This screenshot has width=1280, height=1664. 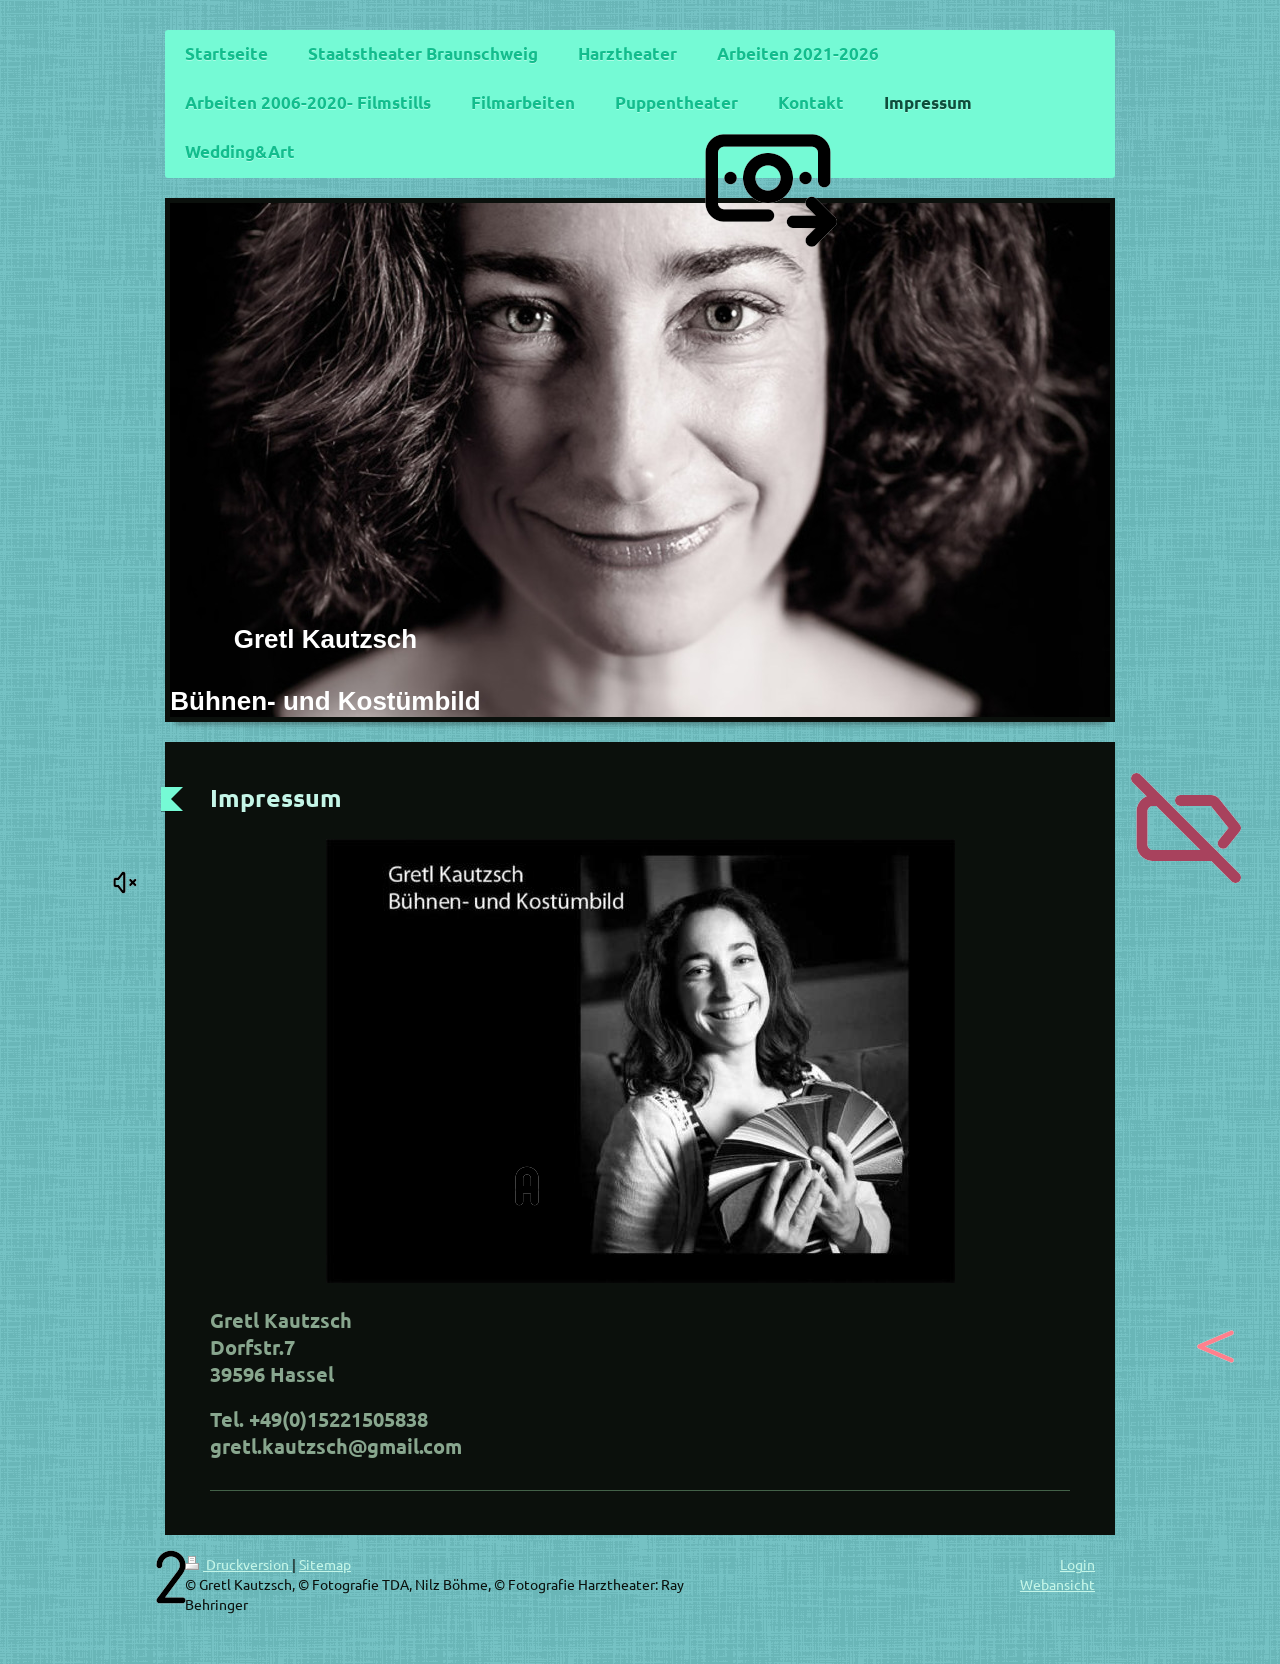 What do you see at coordinates (1186, 828) in the screenshot?
I see `disable or remove a label` at bounding box center [1186, 828].